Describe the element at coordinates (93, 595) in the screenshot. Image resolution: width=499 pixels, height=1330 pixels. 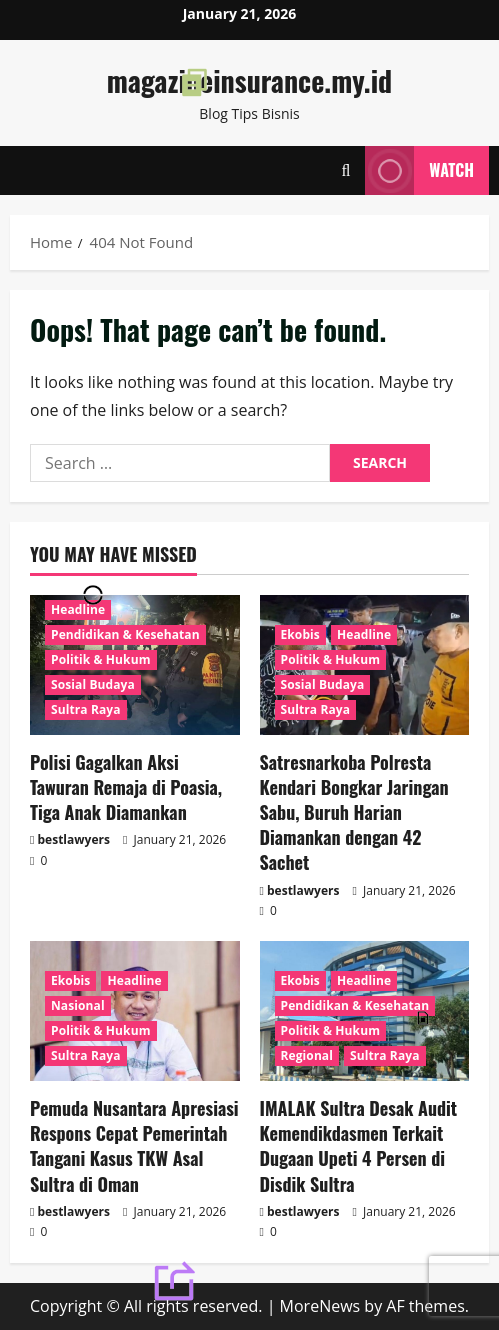
I see `indicates content is loading` at that location.